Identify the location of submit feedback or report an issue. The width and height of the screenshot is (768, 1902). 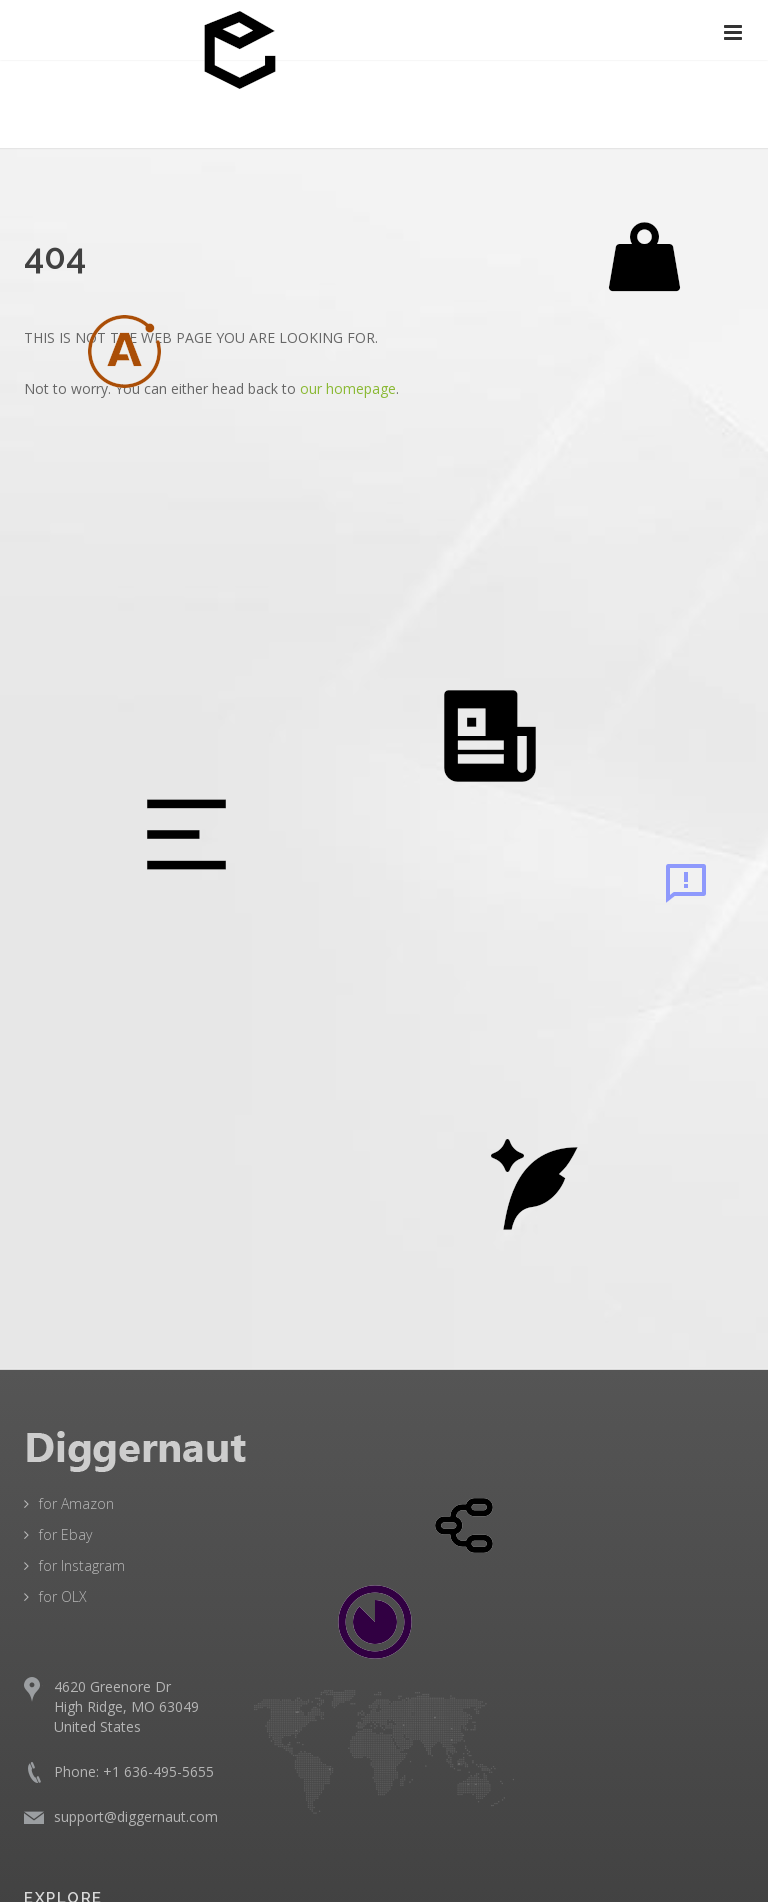
(686, 882).